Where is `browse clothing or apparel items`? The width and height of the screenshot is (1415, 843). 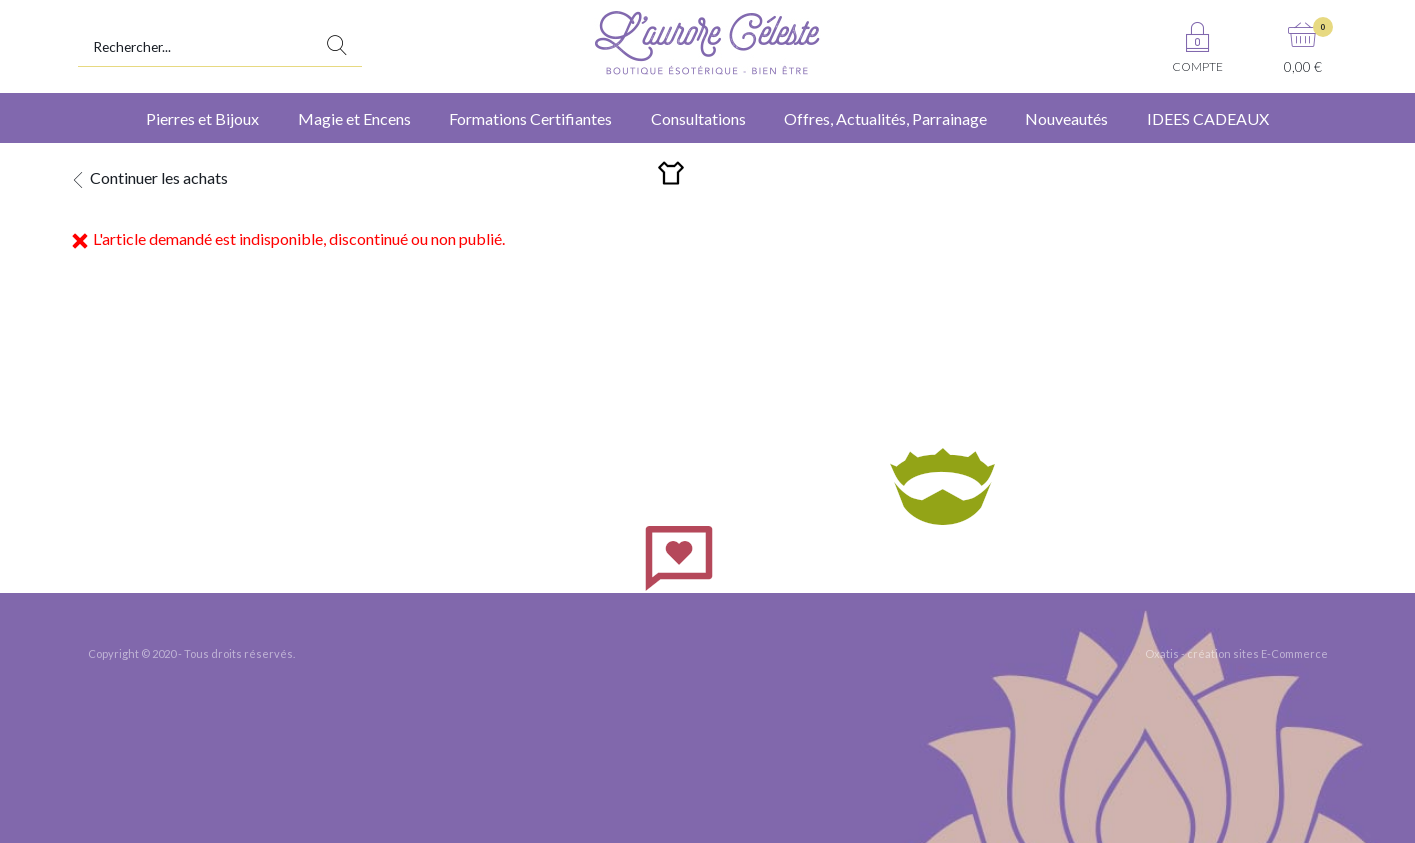
browse clothing or apparel items is located at coordinates (671, 173).